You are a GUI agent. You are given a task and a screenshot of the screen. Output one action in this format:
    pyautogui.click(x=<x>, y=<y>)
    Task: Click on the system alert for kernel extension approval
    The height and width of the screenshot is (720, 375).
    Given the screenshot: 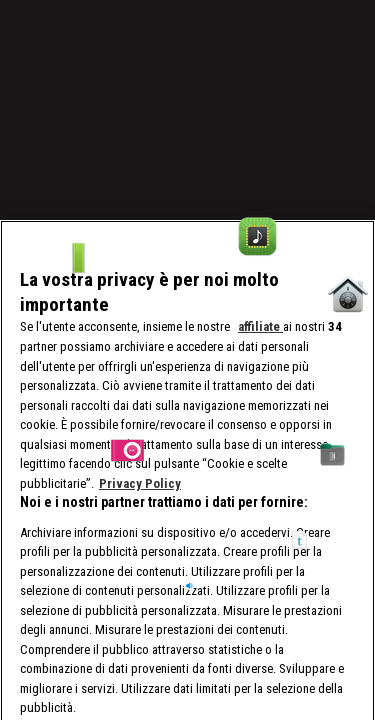 What is the action you would take?
    pyautogui.click(x=348, y=295)
    